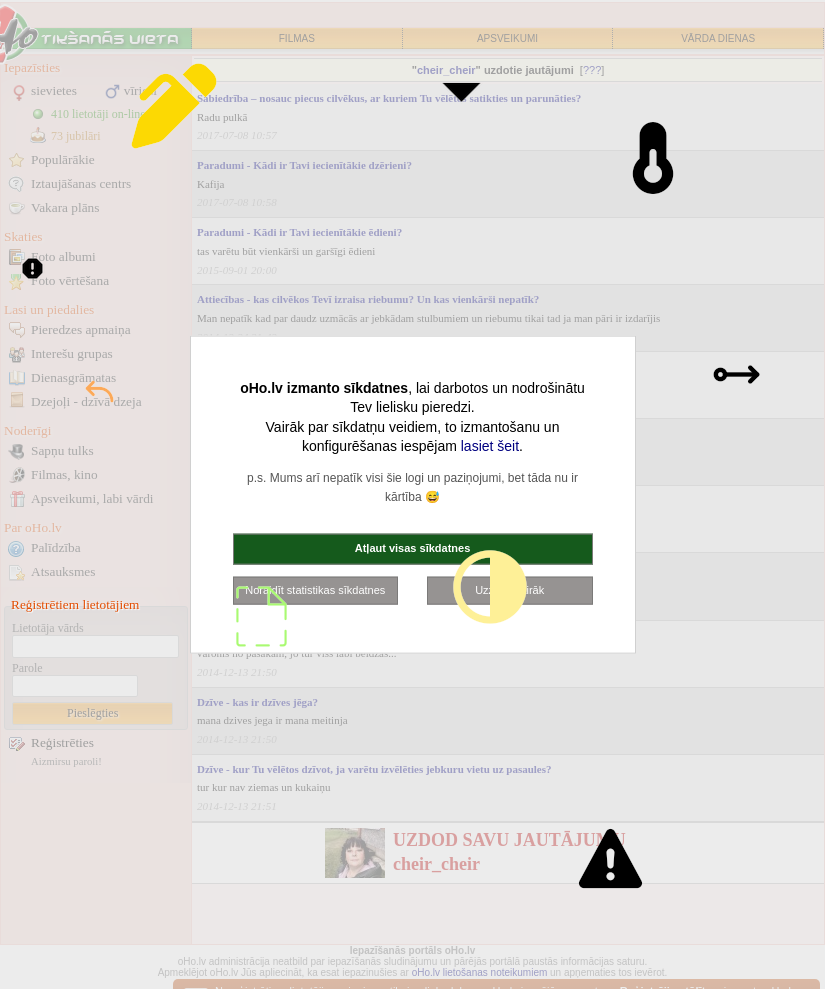 The height and width of the screenshot is (989, 825). What do you see at coordinates (99, 391) in the screenshot?
I see `reply to a message` at bounding box center [99, 391].